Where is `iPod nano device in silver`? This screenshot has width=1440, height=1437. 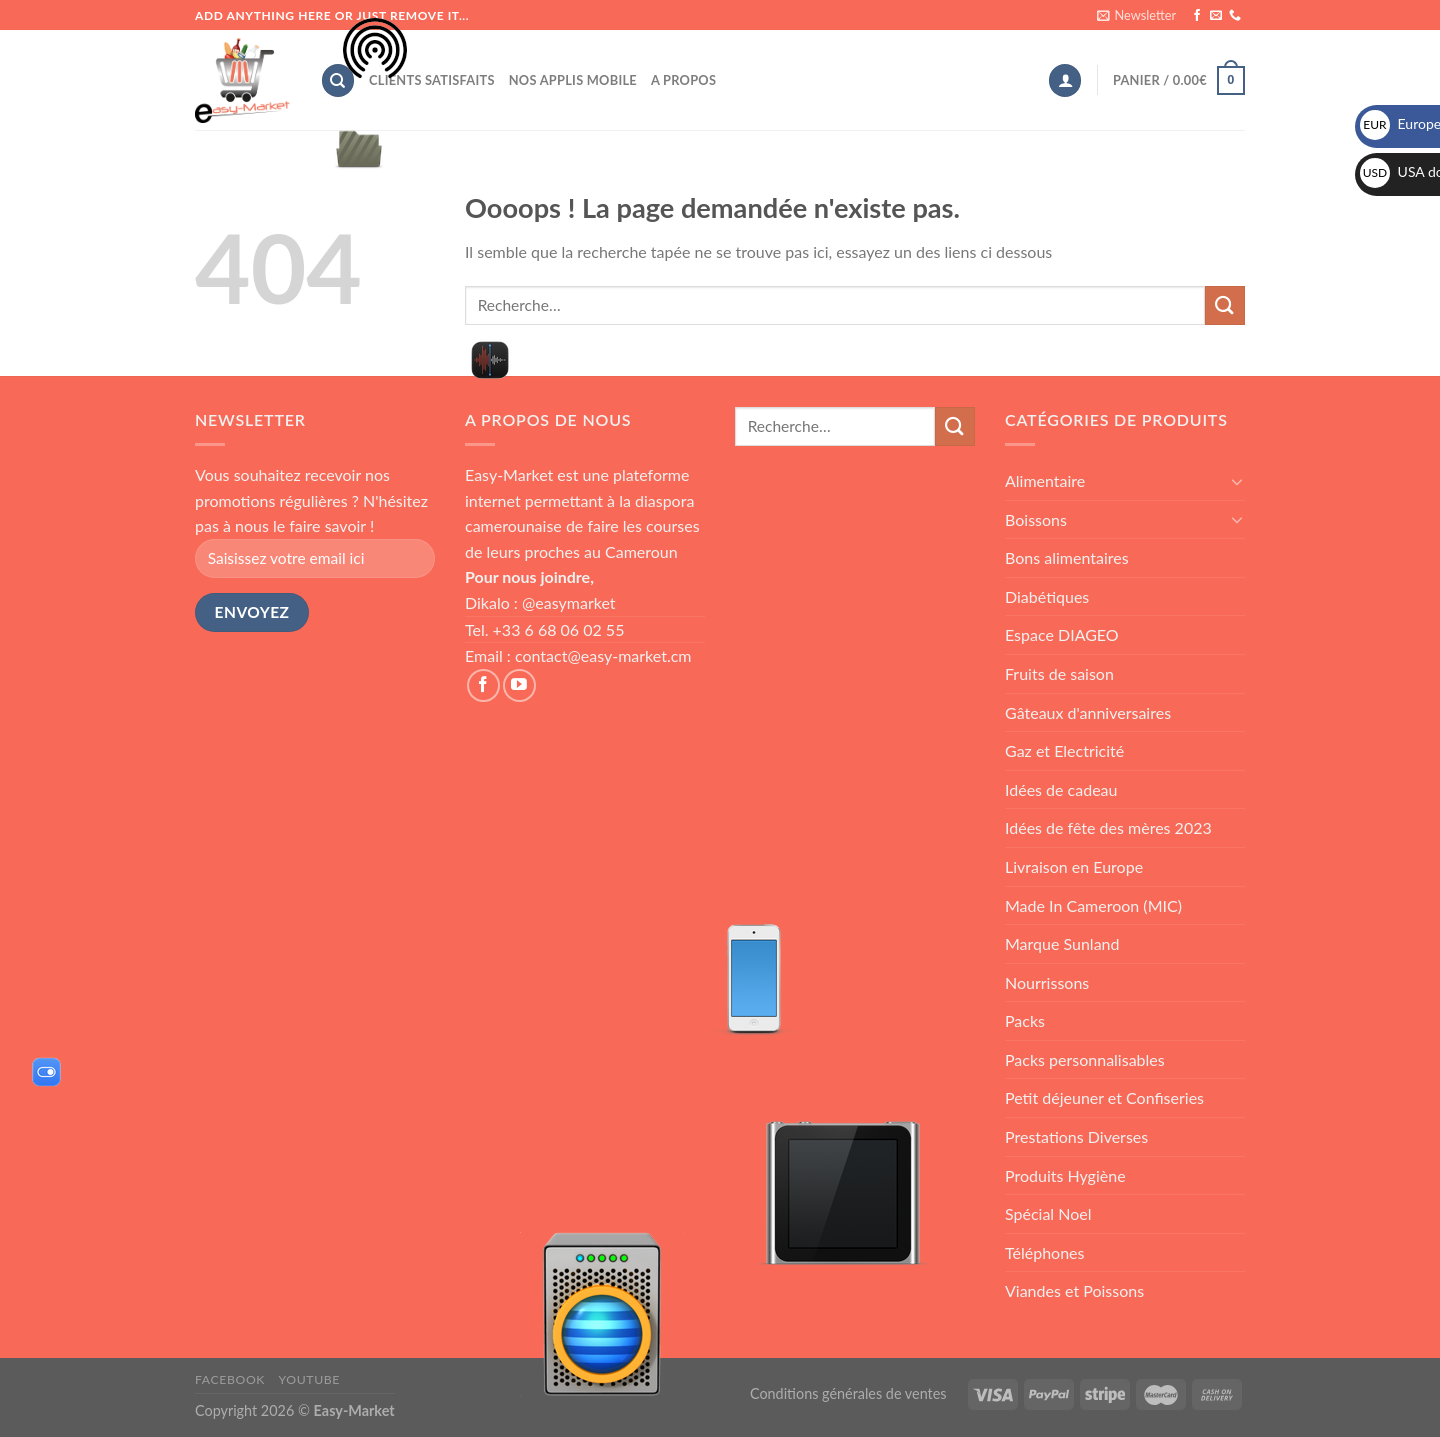 iPod nano device in silver is located at coordinates (843, 1193).